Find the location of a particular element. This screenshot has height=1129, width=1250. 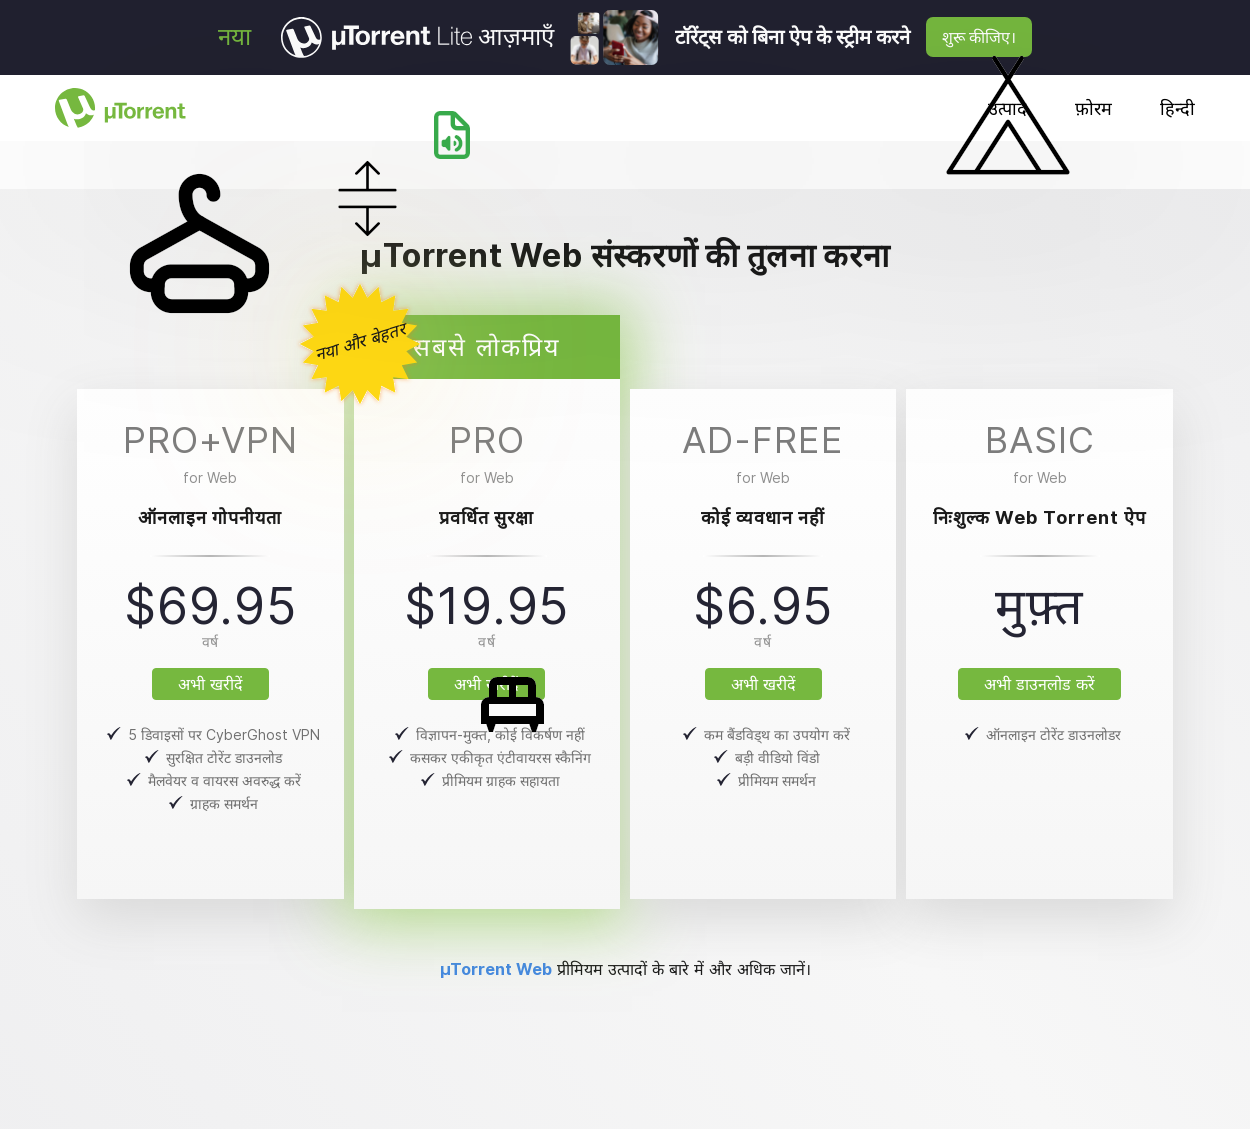

access wardrobe or clothing options is located at coordinates (199, 243).